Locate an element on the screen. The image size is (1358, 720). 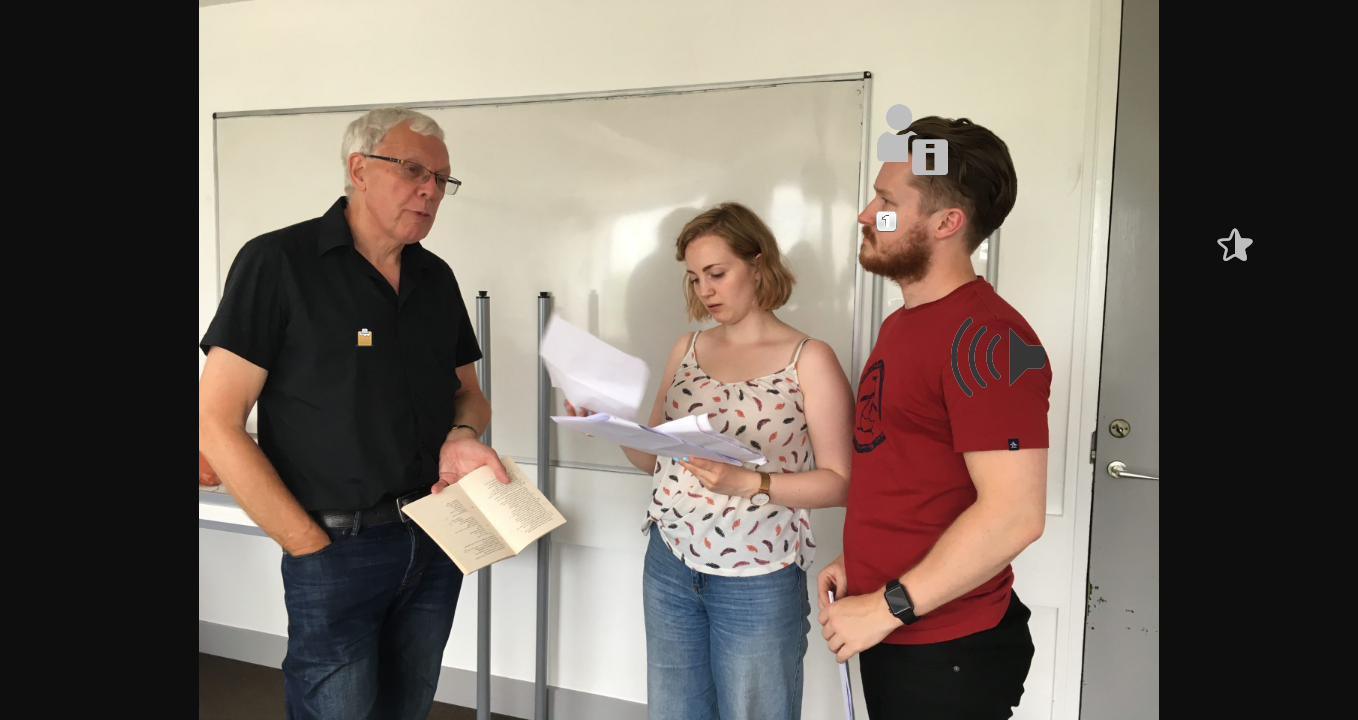
indicates a task or assignment is overdue is located at coordinates (364, 337).